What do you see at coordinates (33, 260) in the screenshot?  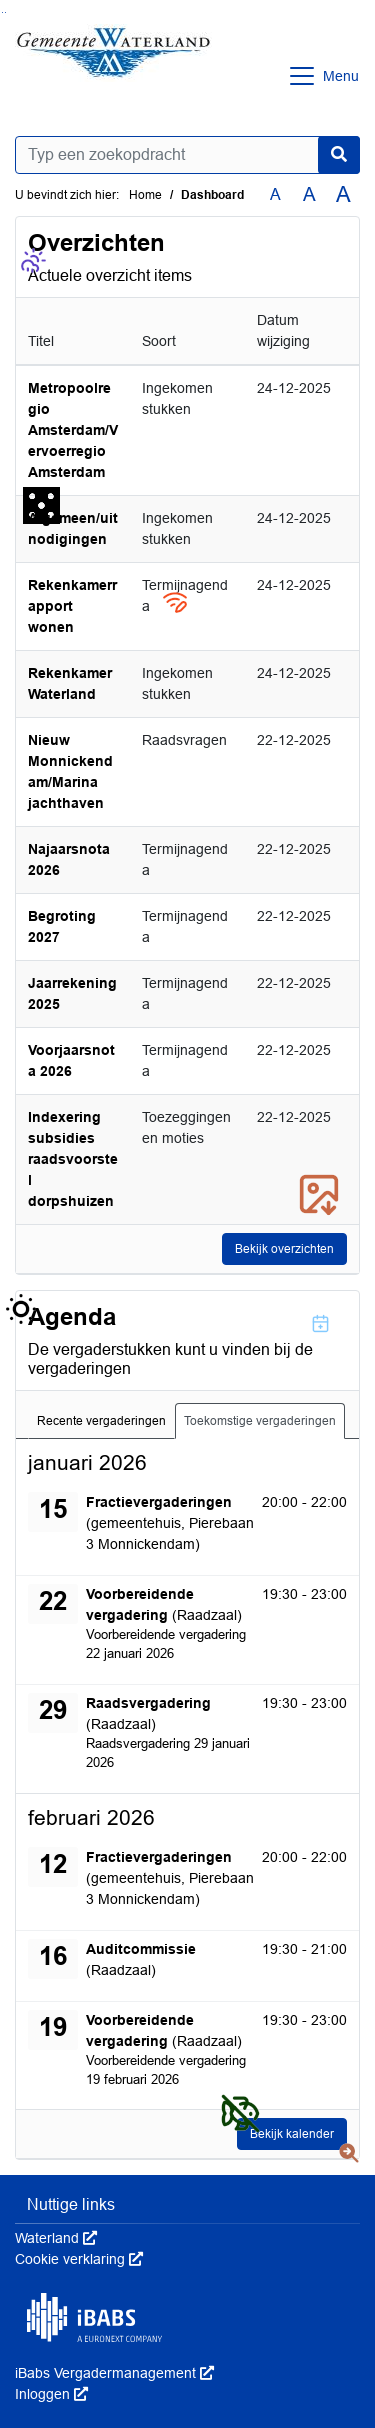 I see `current weather conditions: partly cloudy with rain` at bounding box center [33, 260].